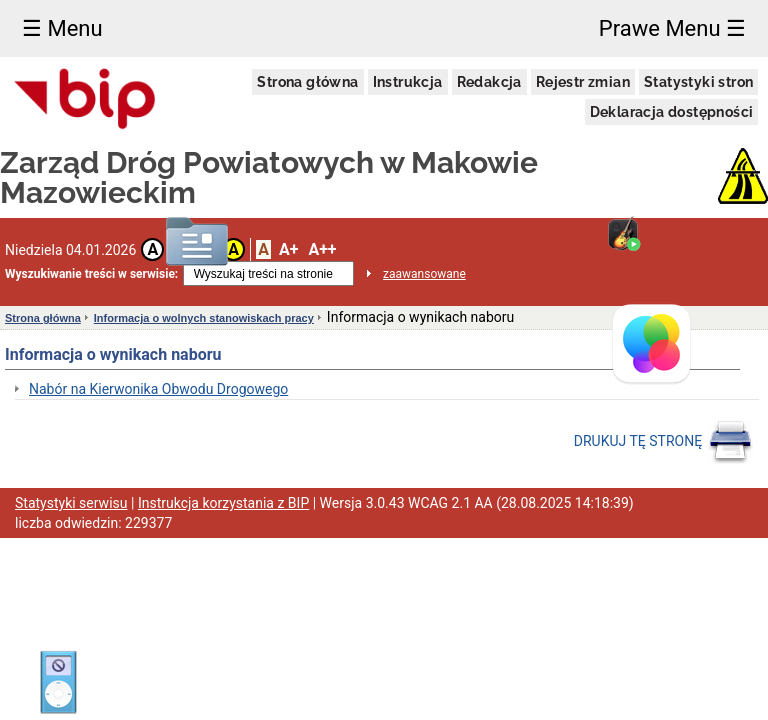  What do you see at coordinates (197, 243) in the screenshot?
I see `open your documents folder` at bounding box center [197, 243].